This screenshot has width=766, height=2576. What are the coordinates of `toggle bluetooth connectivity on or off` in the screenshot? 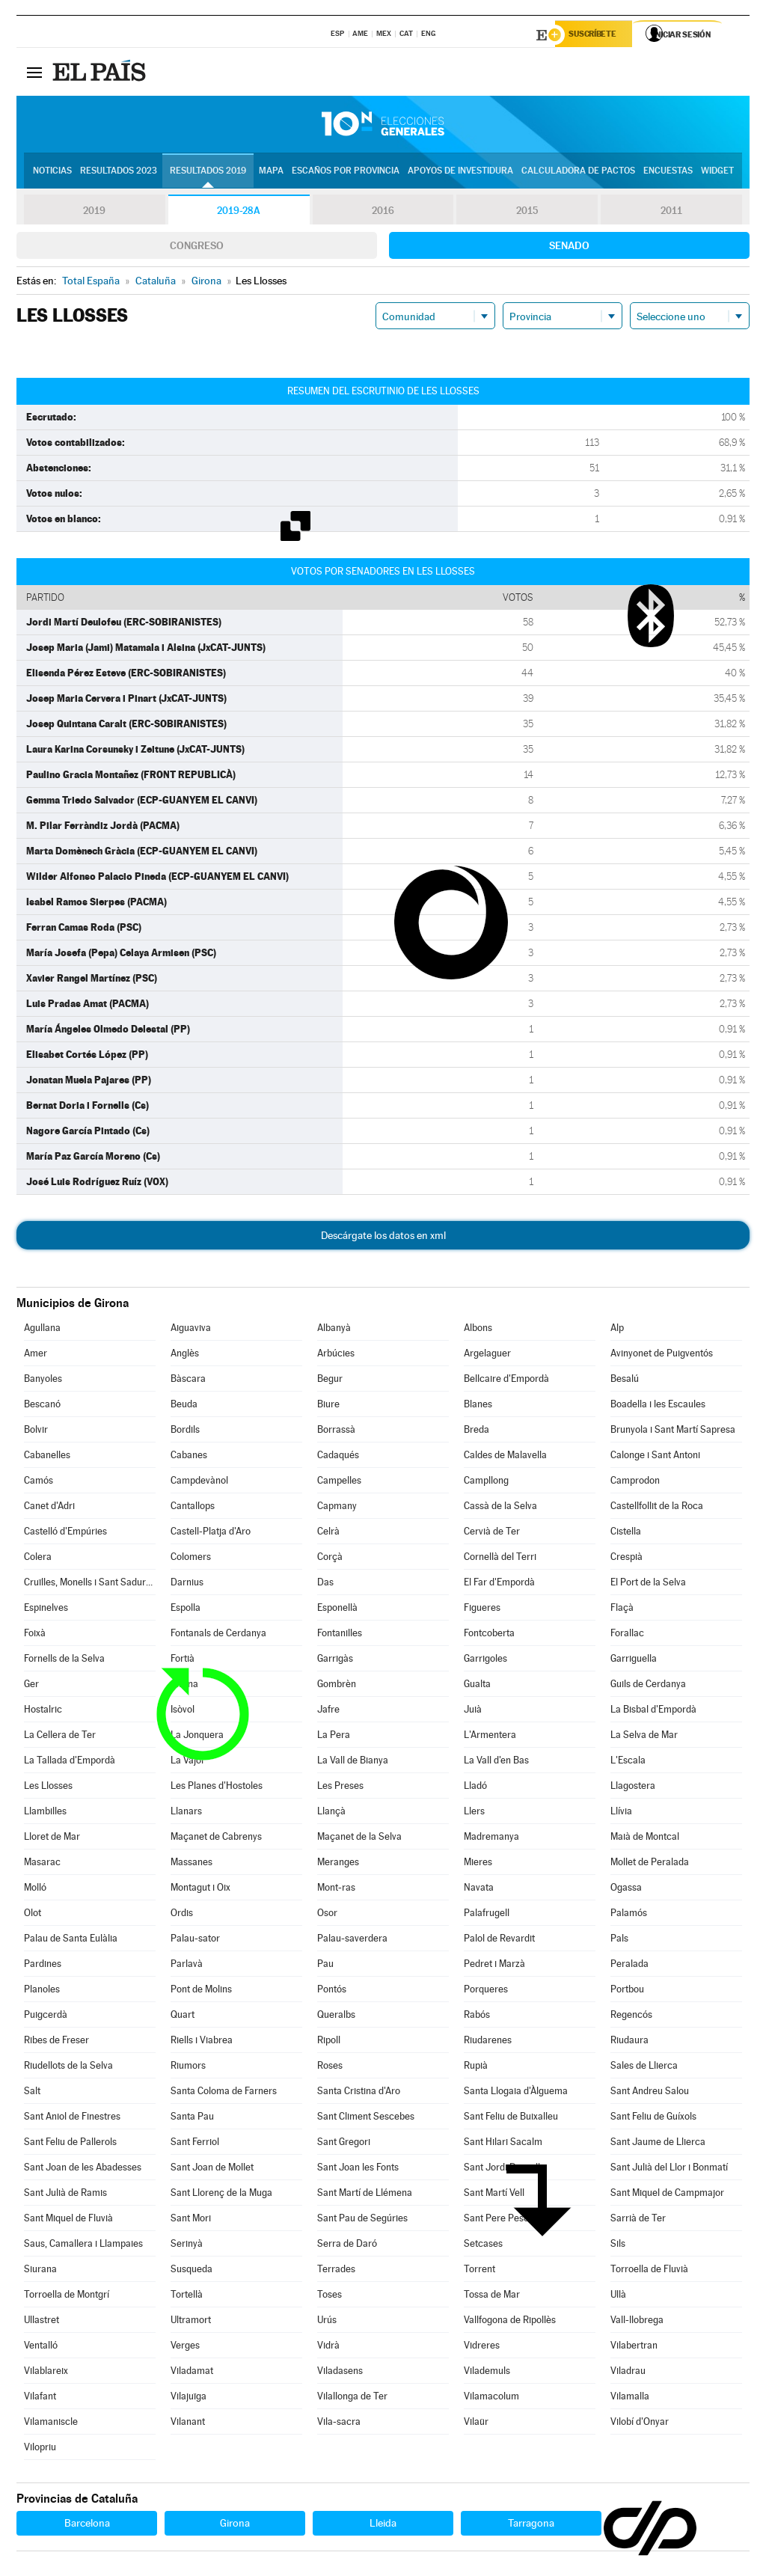 It's located at (651, 616).